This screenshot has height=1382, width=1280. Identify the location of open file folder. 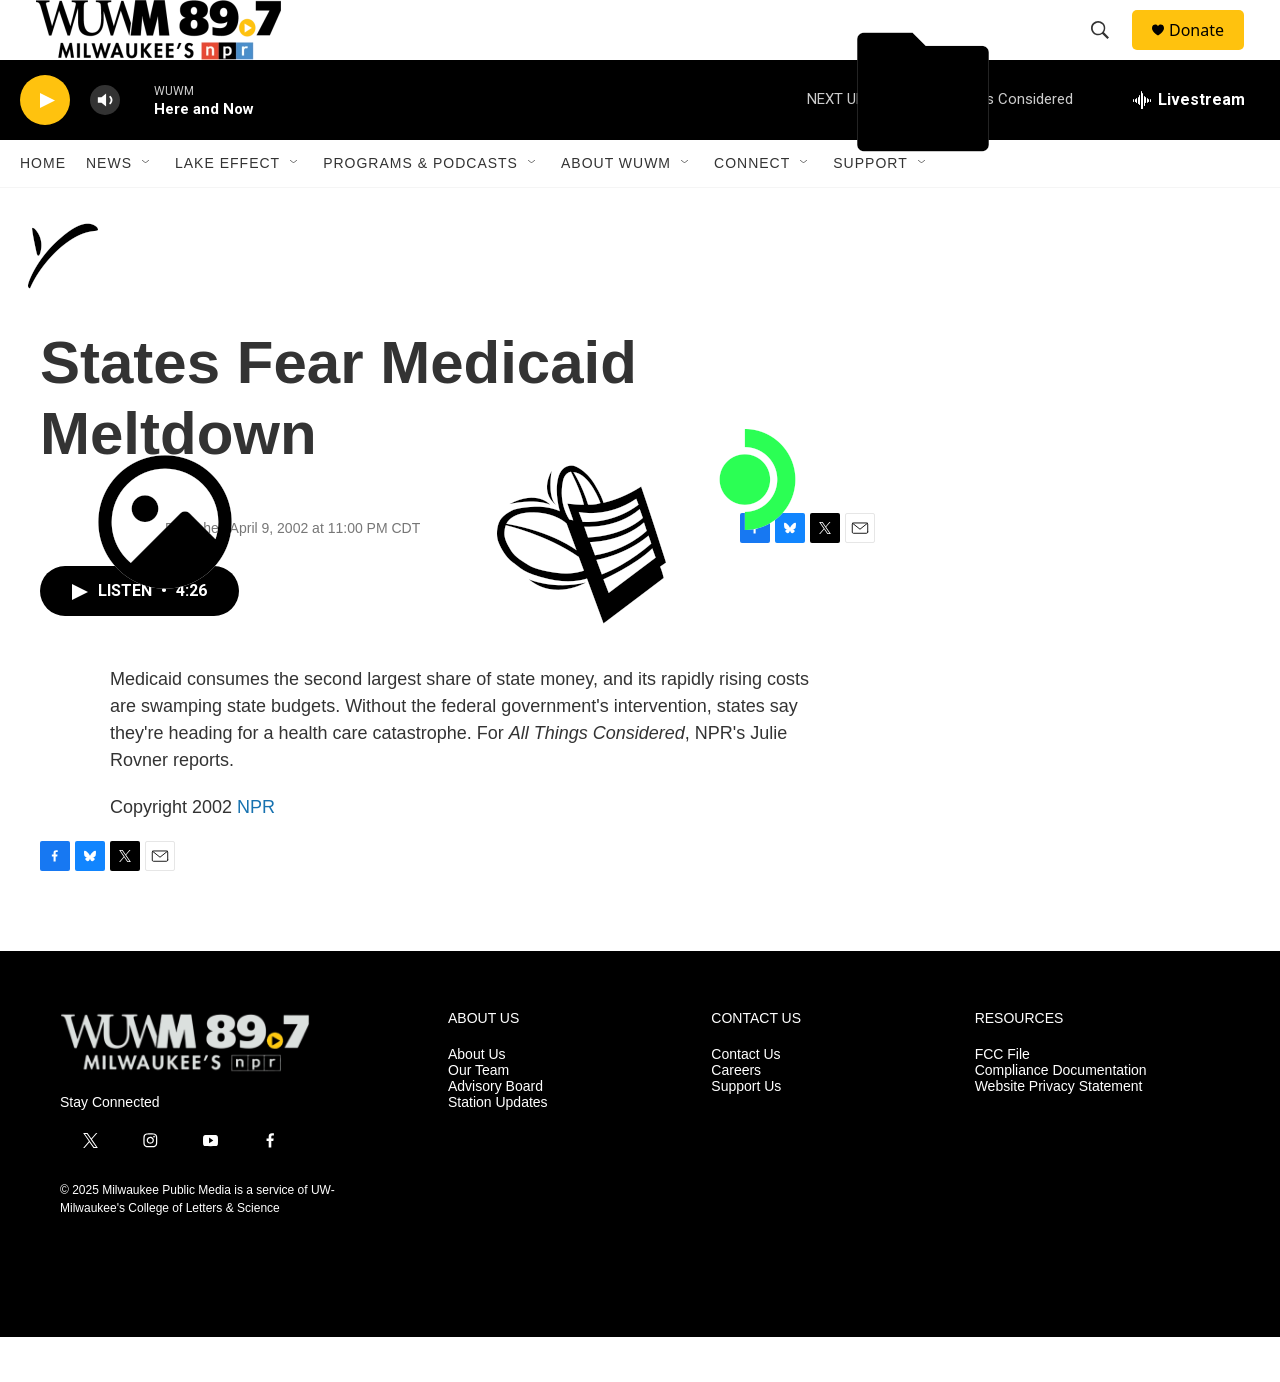
(923, 92).